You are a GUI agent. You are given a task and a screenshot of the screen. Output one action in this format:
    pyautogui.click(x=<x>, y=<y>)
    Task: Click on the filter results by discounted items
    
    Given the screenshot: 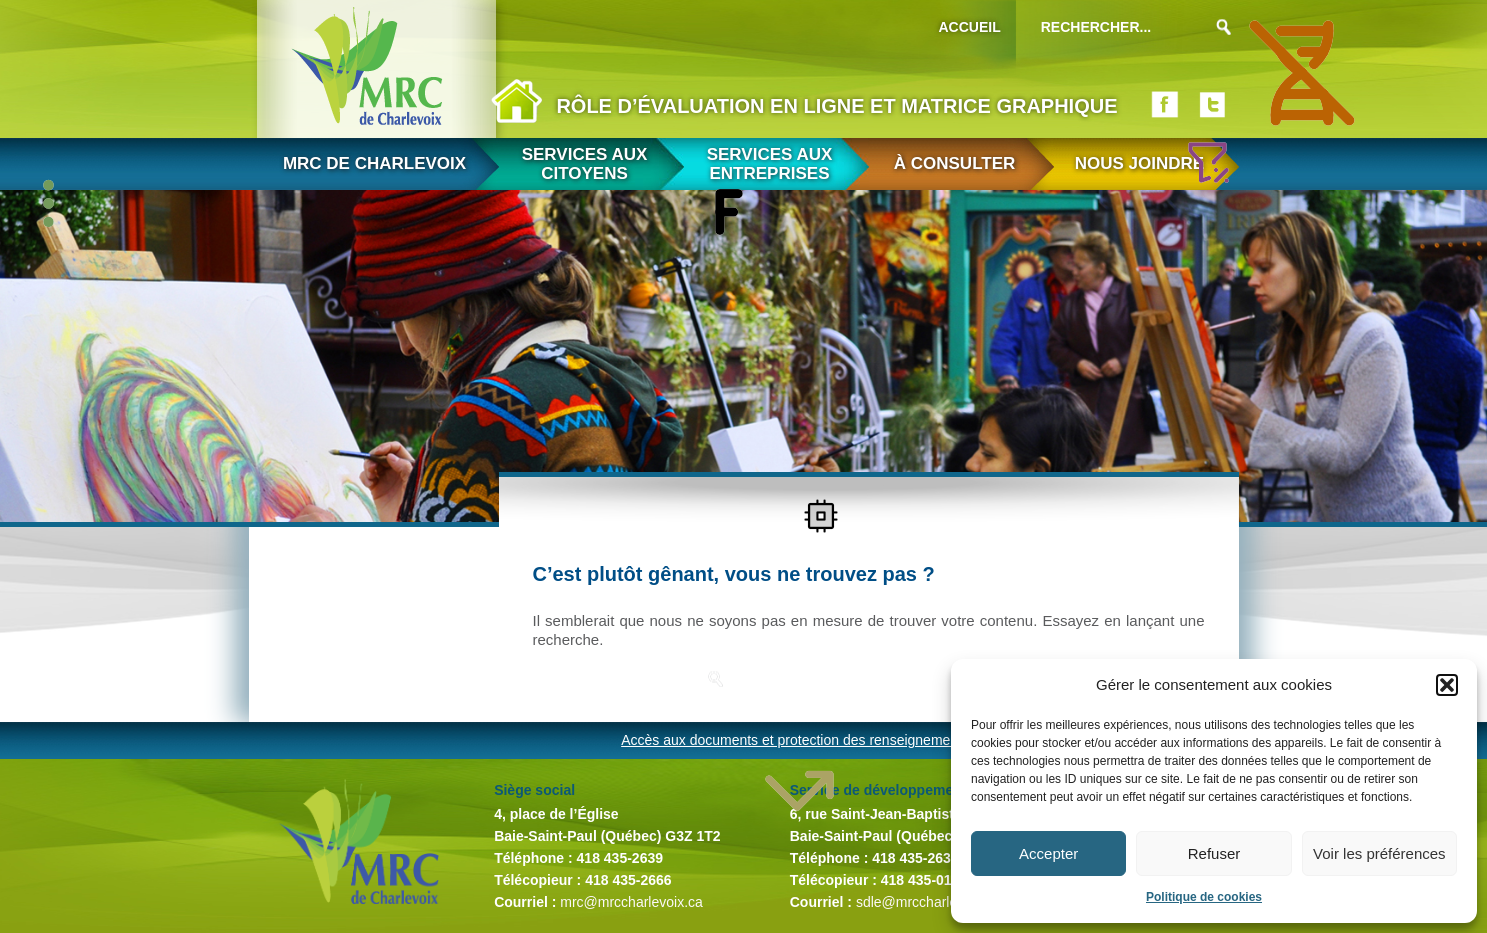 What is the action you would take?
    pyautogui.click(x=1207, y=161)
    